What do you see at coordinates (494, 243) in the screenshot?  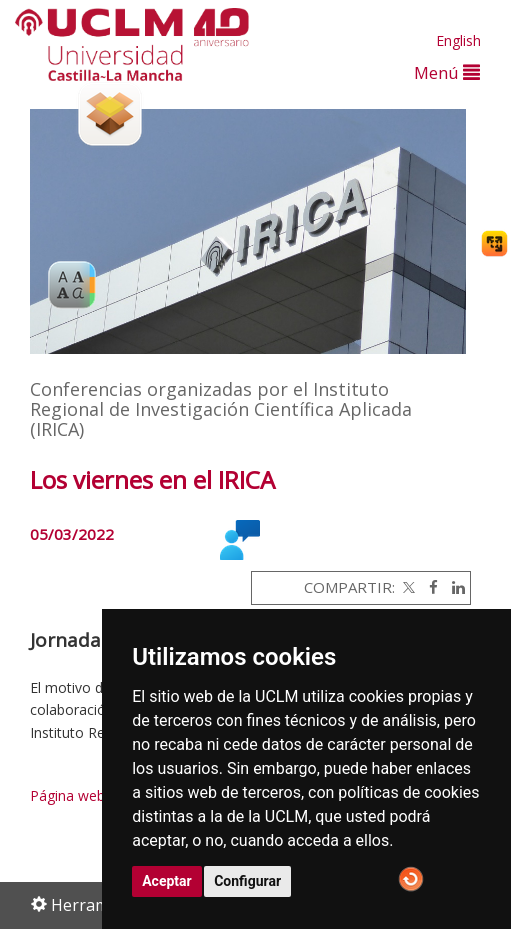 I see `open vmware player application` at bounding box center [494, 243].